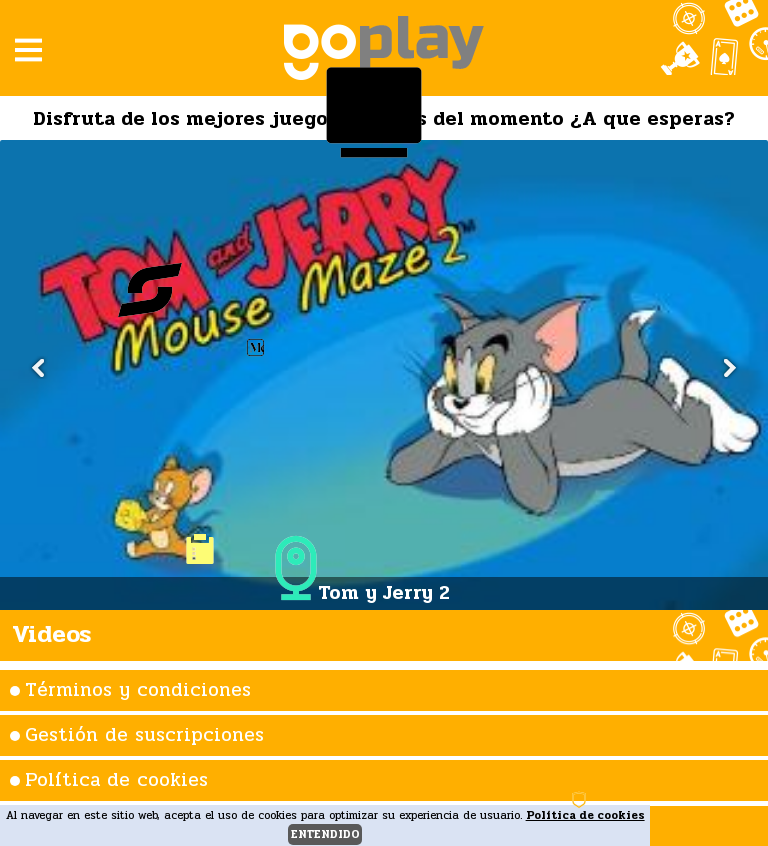  I want to click on open the Medium app, so click(255, 347).